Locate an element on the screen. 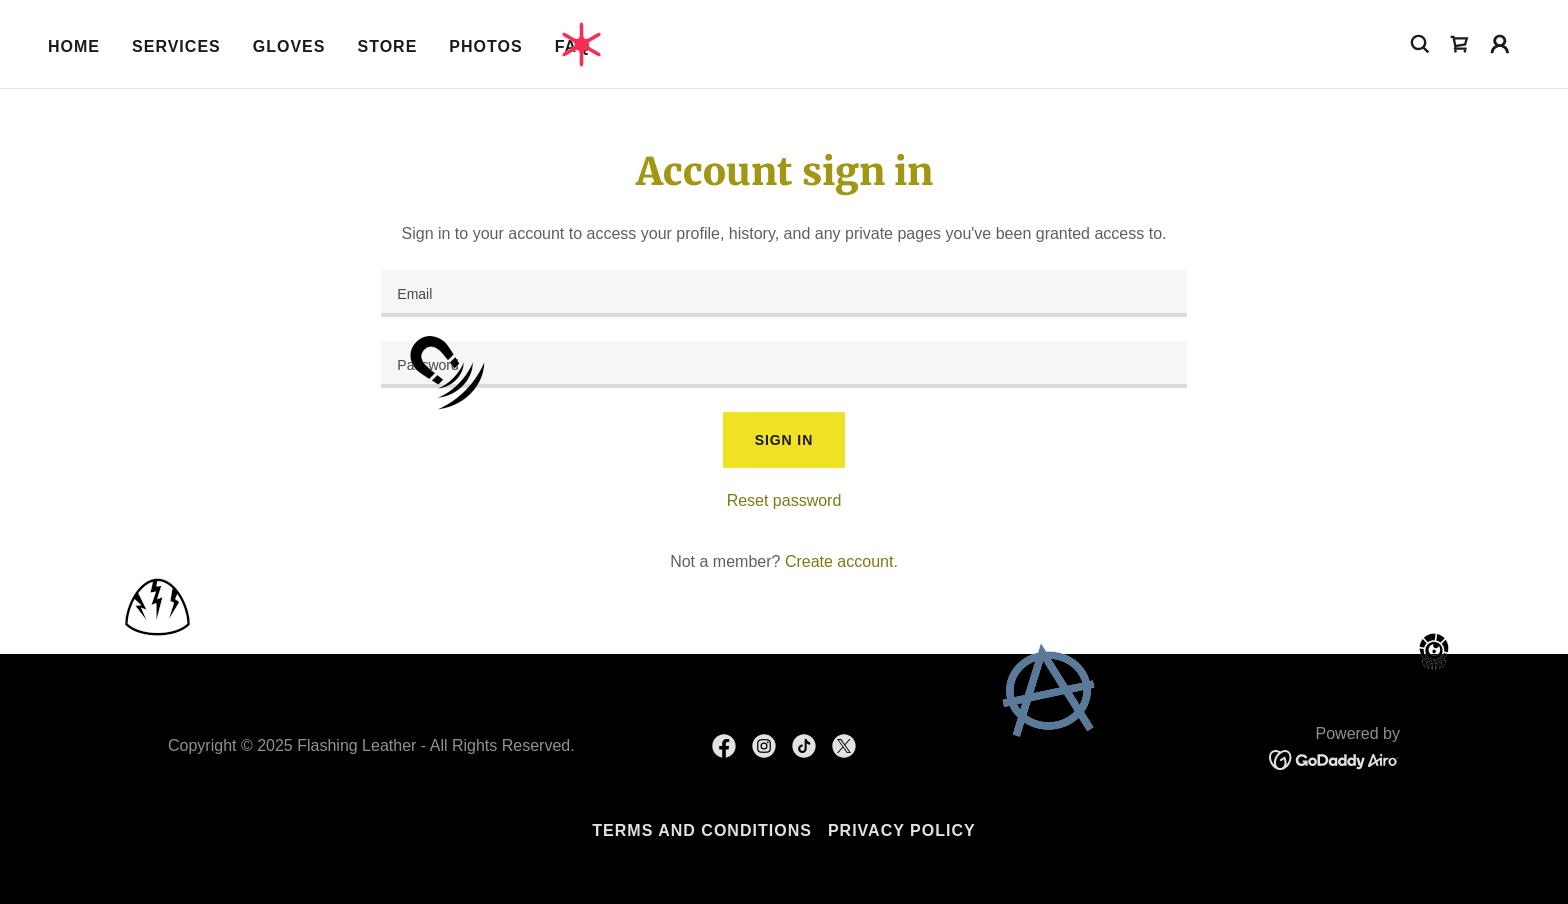  summon or activate a beholder creature is located at coordinates (1434, 652).